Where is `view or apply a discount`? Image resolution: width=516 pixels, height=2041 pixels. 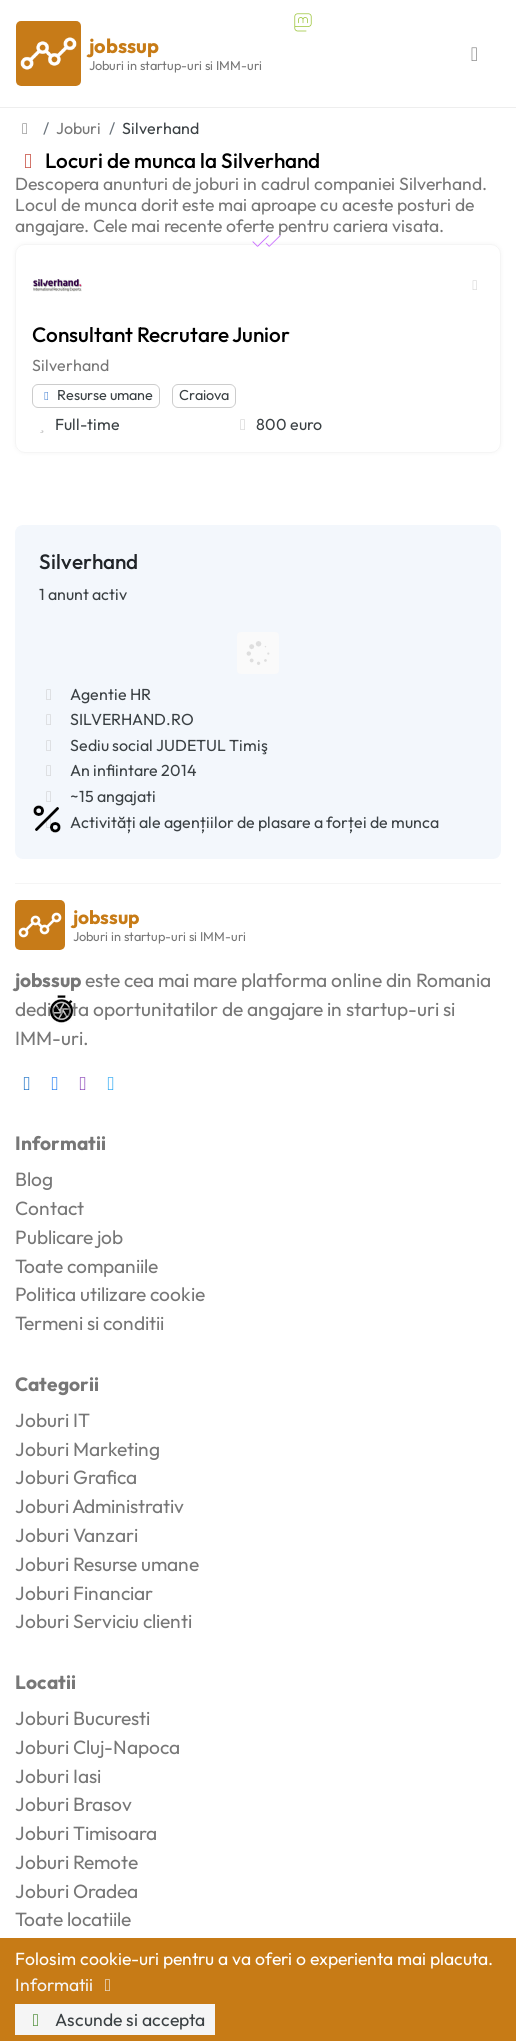 view or apply a discount is located at coordinates (47, 819).